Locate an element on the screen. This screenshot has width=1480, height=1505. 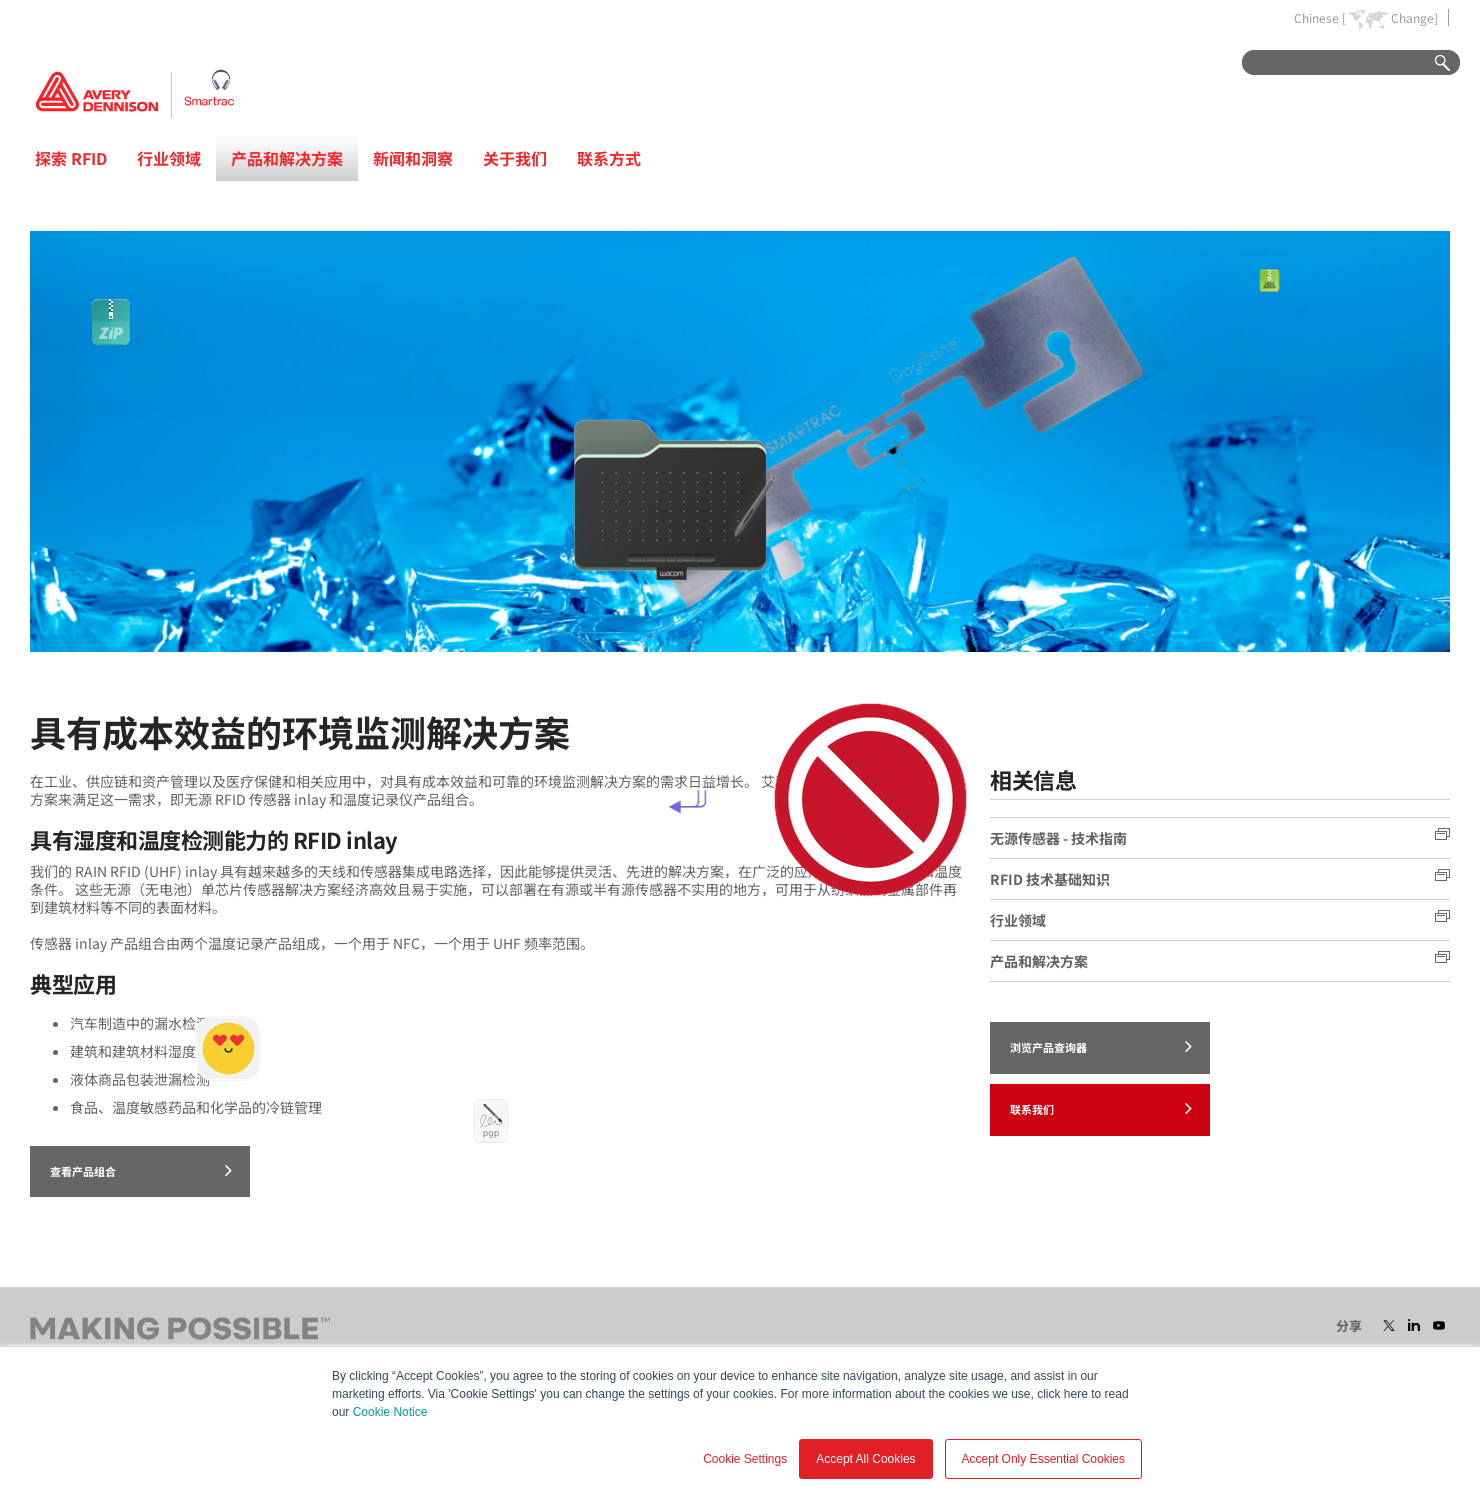
compressed zip file is located at coordinates (111, 322).